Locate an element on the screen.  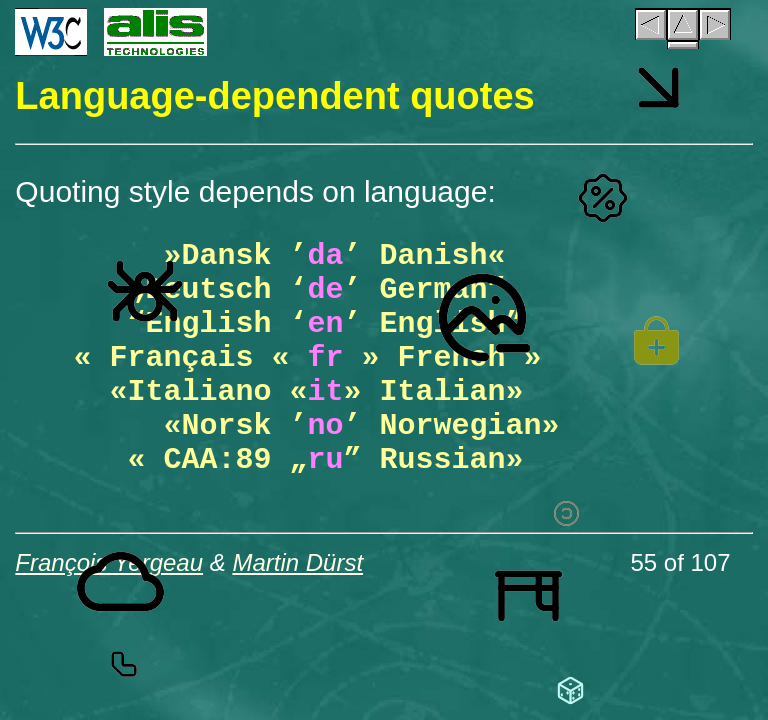
set corner style to bevel join is located at coordinates (124, 664).